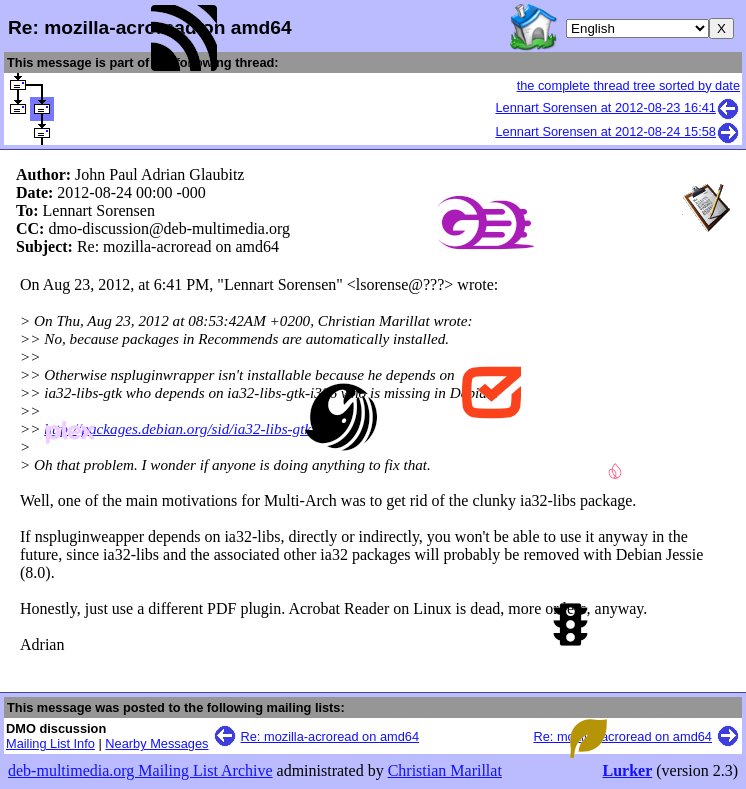  What do you see at coordinates (491, 392) in the screenshot?
I see `helpdesk logo - customer support platform` at bounding box center [491, 392].